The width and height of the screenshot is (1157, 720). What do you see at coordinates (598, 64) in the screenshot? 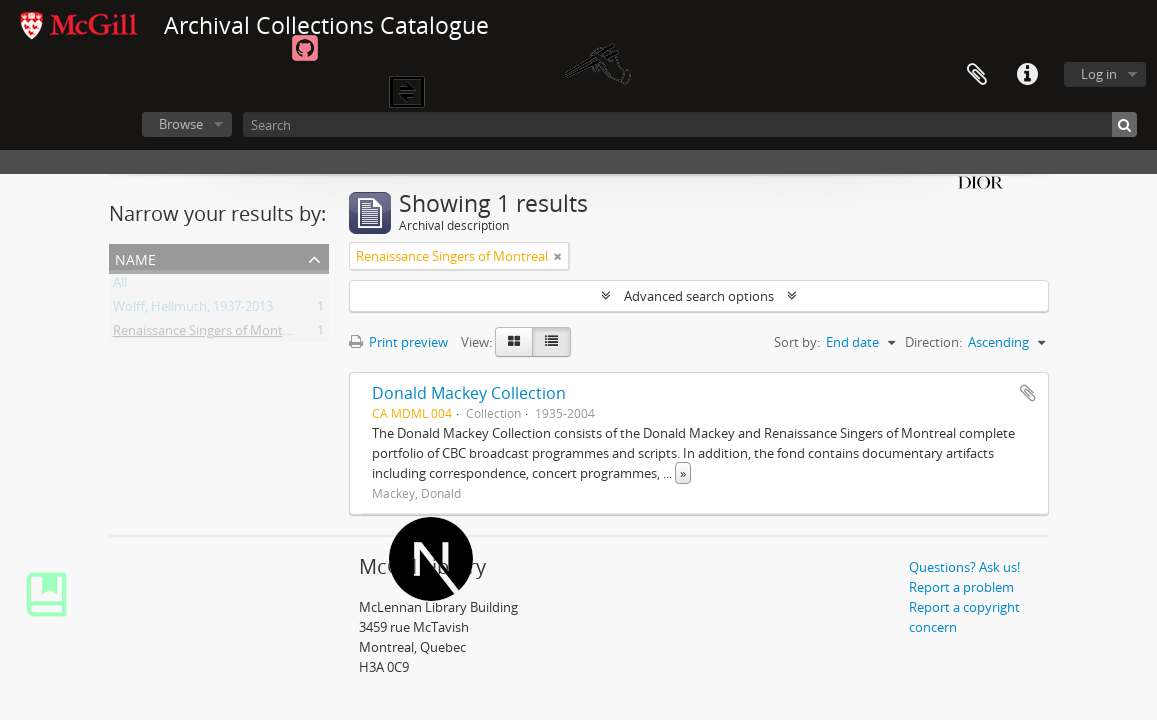
I see `open tabelog restaurant review app` at bounding box center [598, 64].